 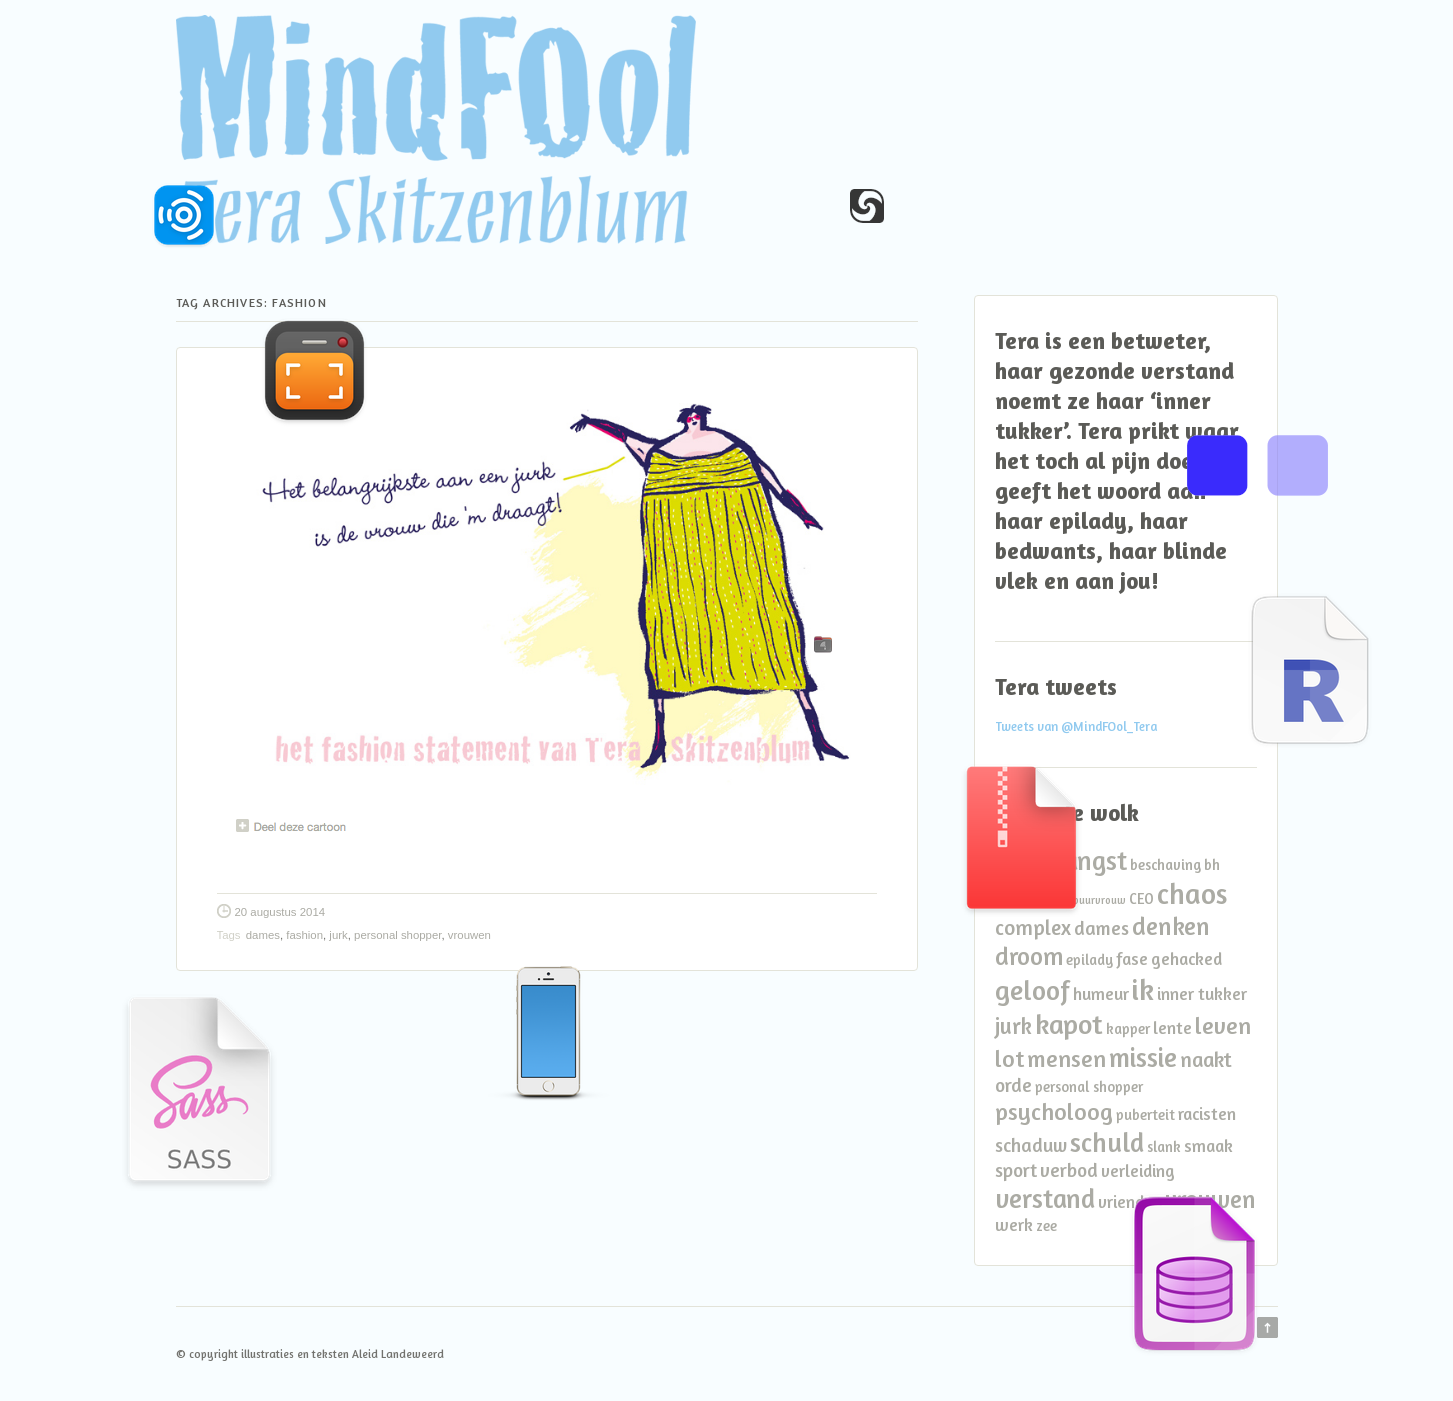 What do you see at coordinates (1194, 1273) in the screenshot?
I see `open a database template file` at bounding box center [1194, 1273].